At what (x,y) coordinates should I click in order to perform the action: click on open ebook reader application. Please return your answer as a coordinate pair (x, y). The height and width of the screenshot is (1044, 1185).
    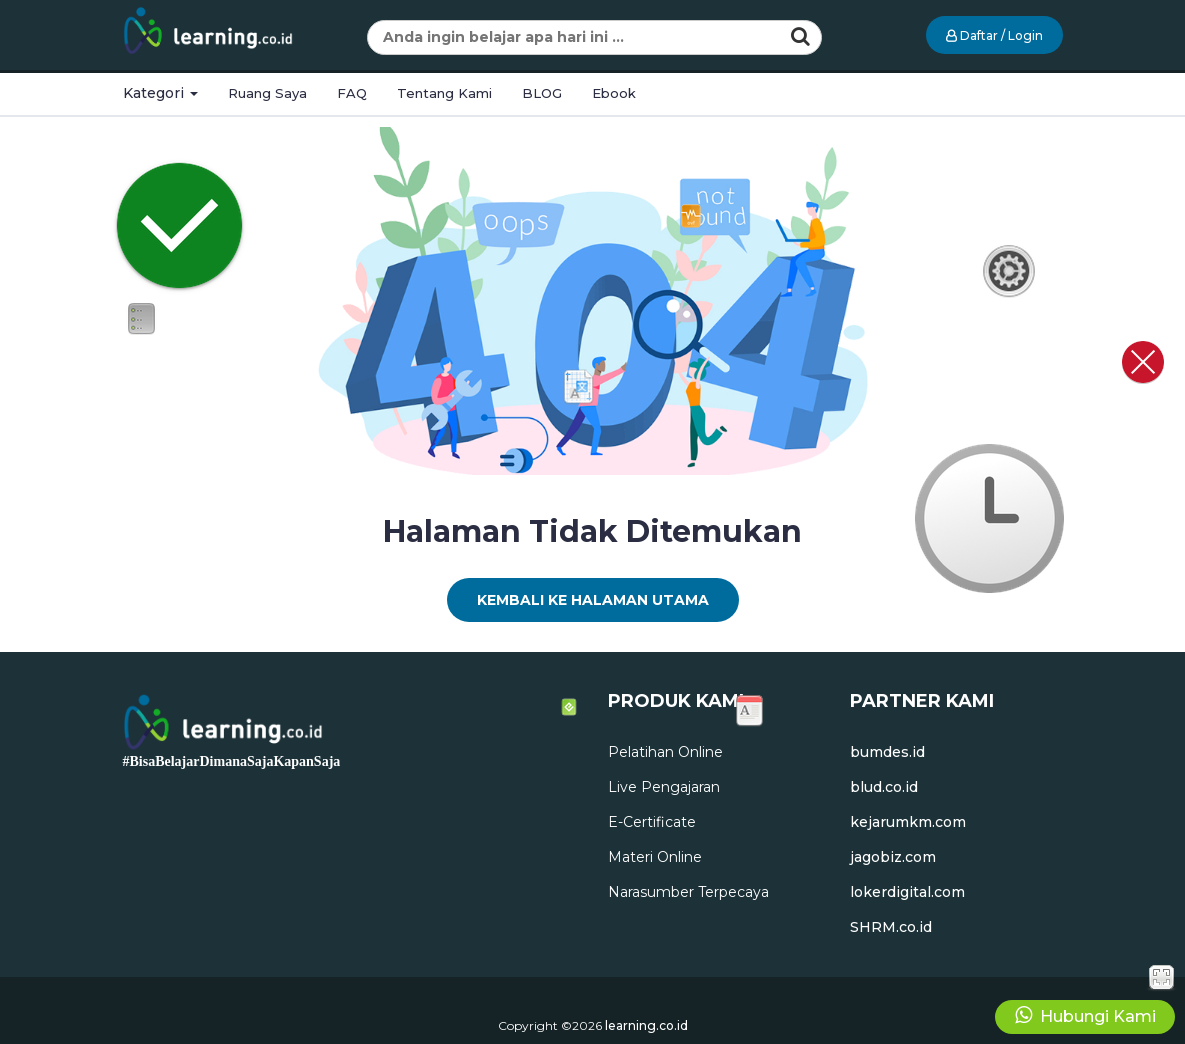
    Looking at the image, I should click on (749, 710).